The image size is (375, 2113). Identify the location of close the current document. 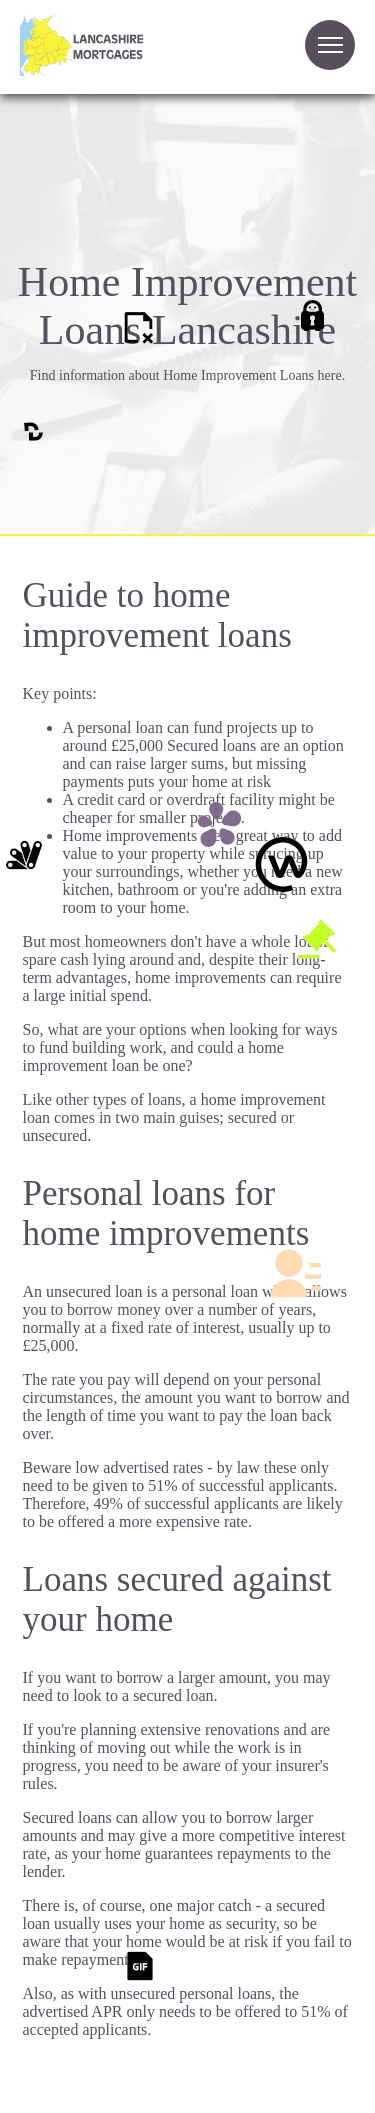
(138, 327).